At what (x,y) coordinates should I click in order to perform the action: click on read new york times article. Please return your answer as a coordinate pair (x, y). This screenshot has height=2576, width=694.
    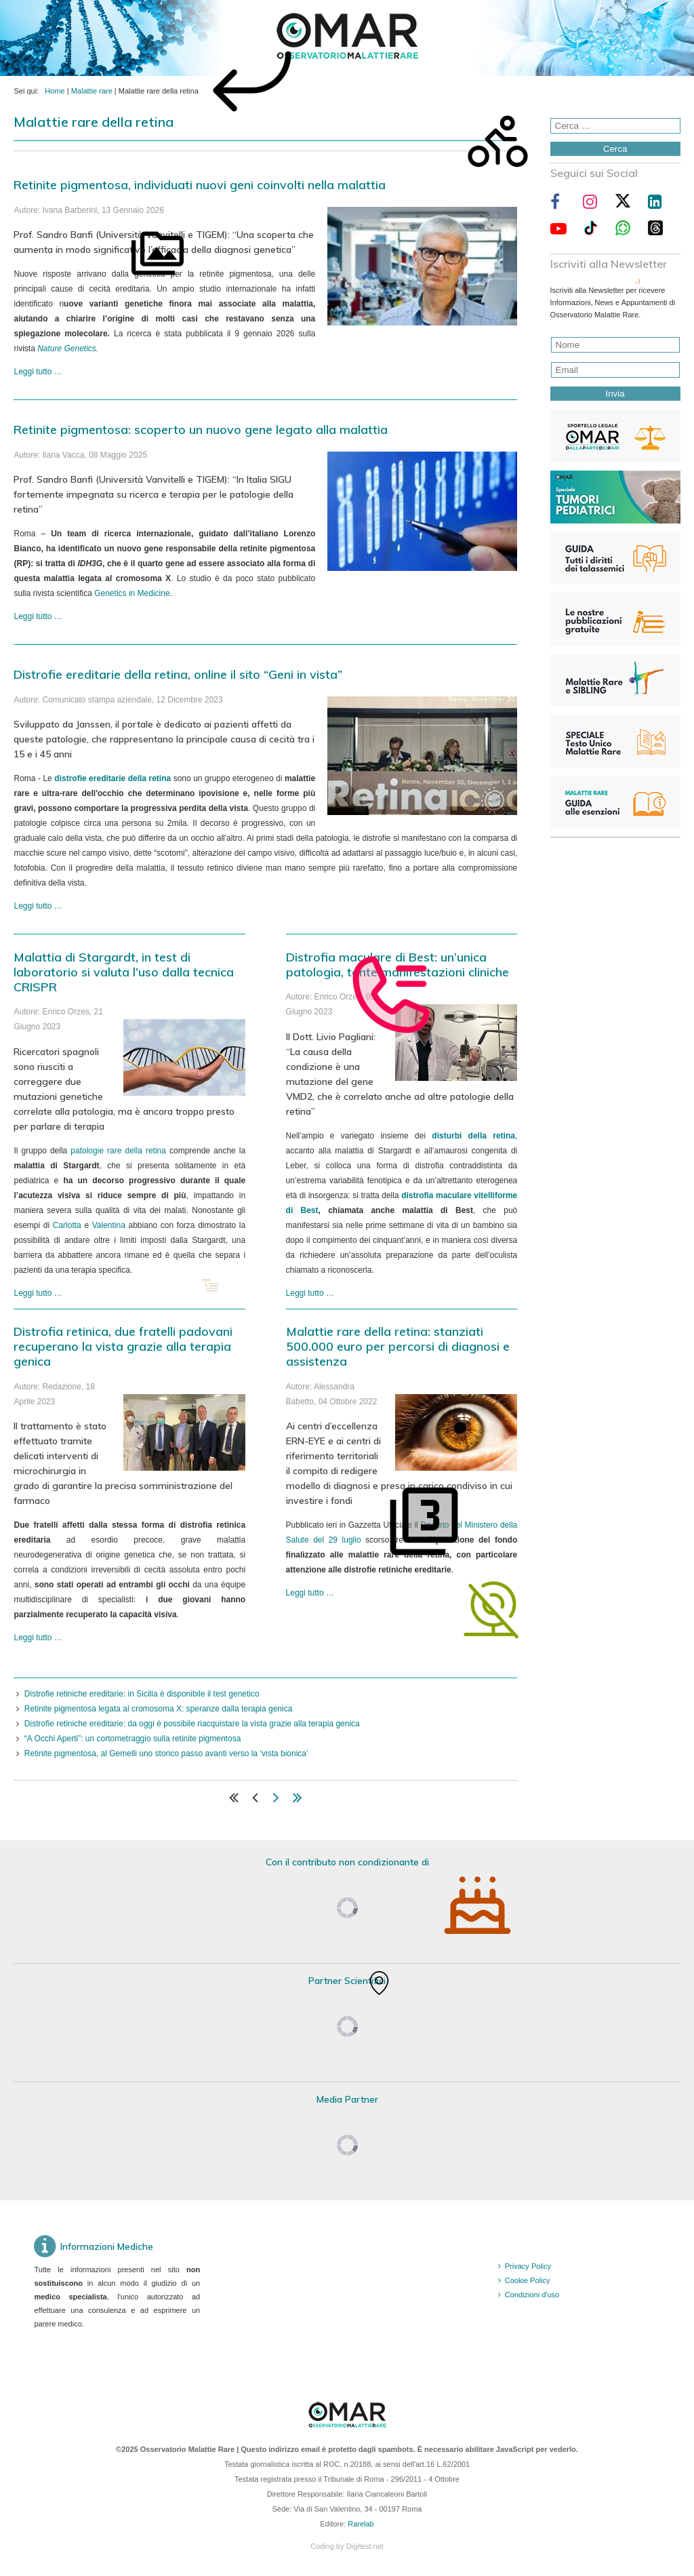
    Looking at the image, I should click on (209, 1285).